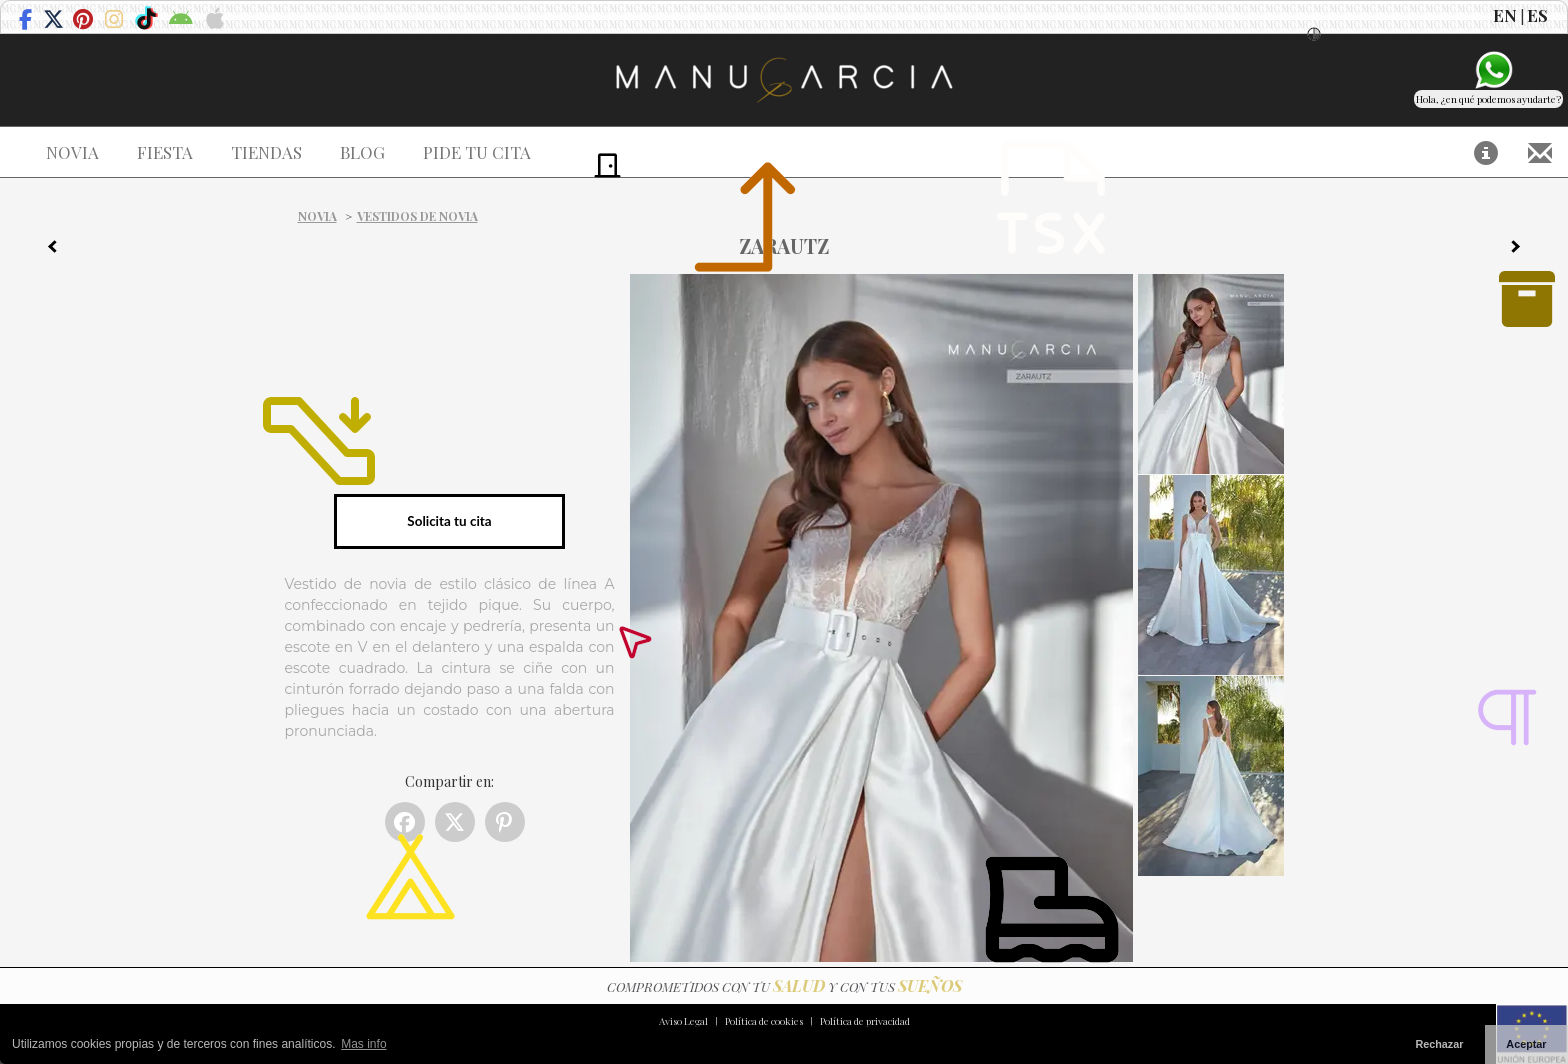  What do you see at coordinates (410, 881) in the screenshot?
I see `view camping or outdoor accommodations` at bounding box center [410, 881].